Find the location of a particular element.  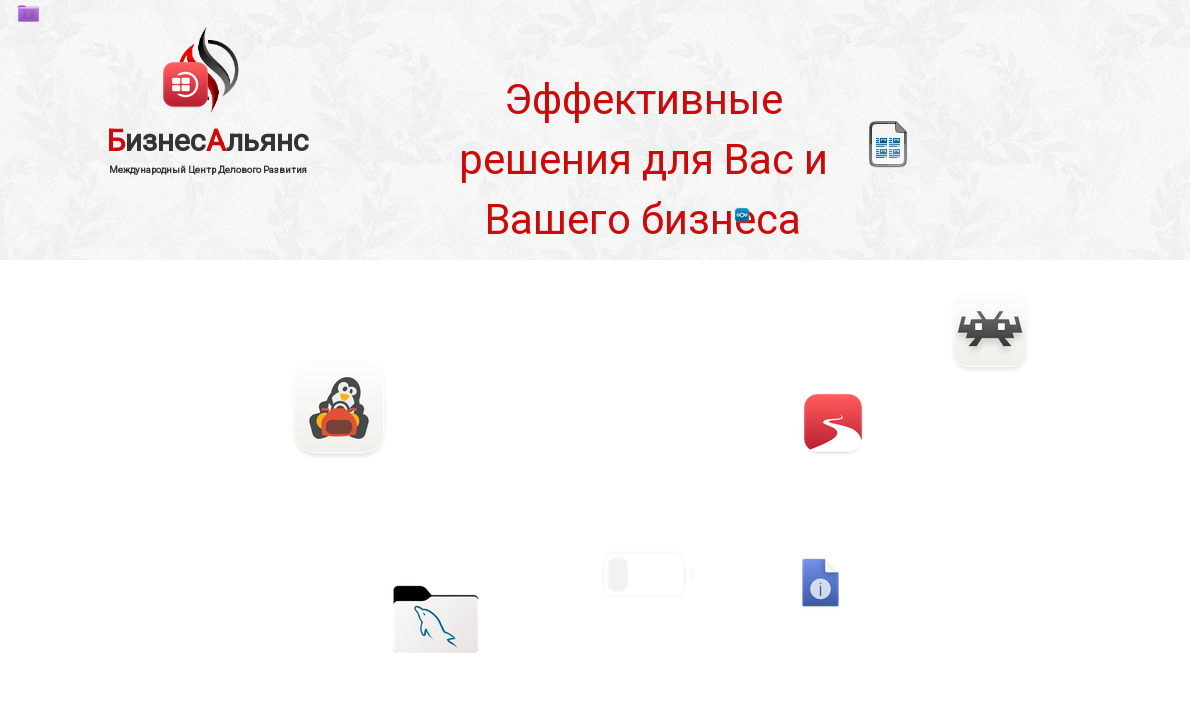

open retroarch emulator app is located at coordinates (990, 330).